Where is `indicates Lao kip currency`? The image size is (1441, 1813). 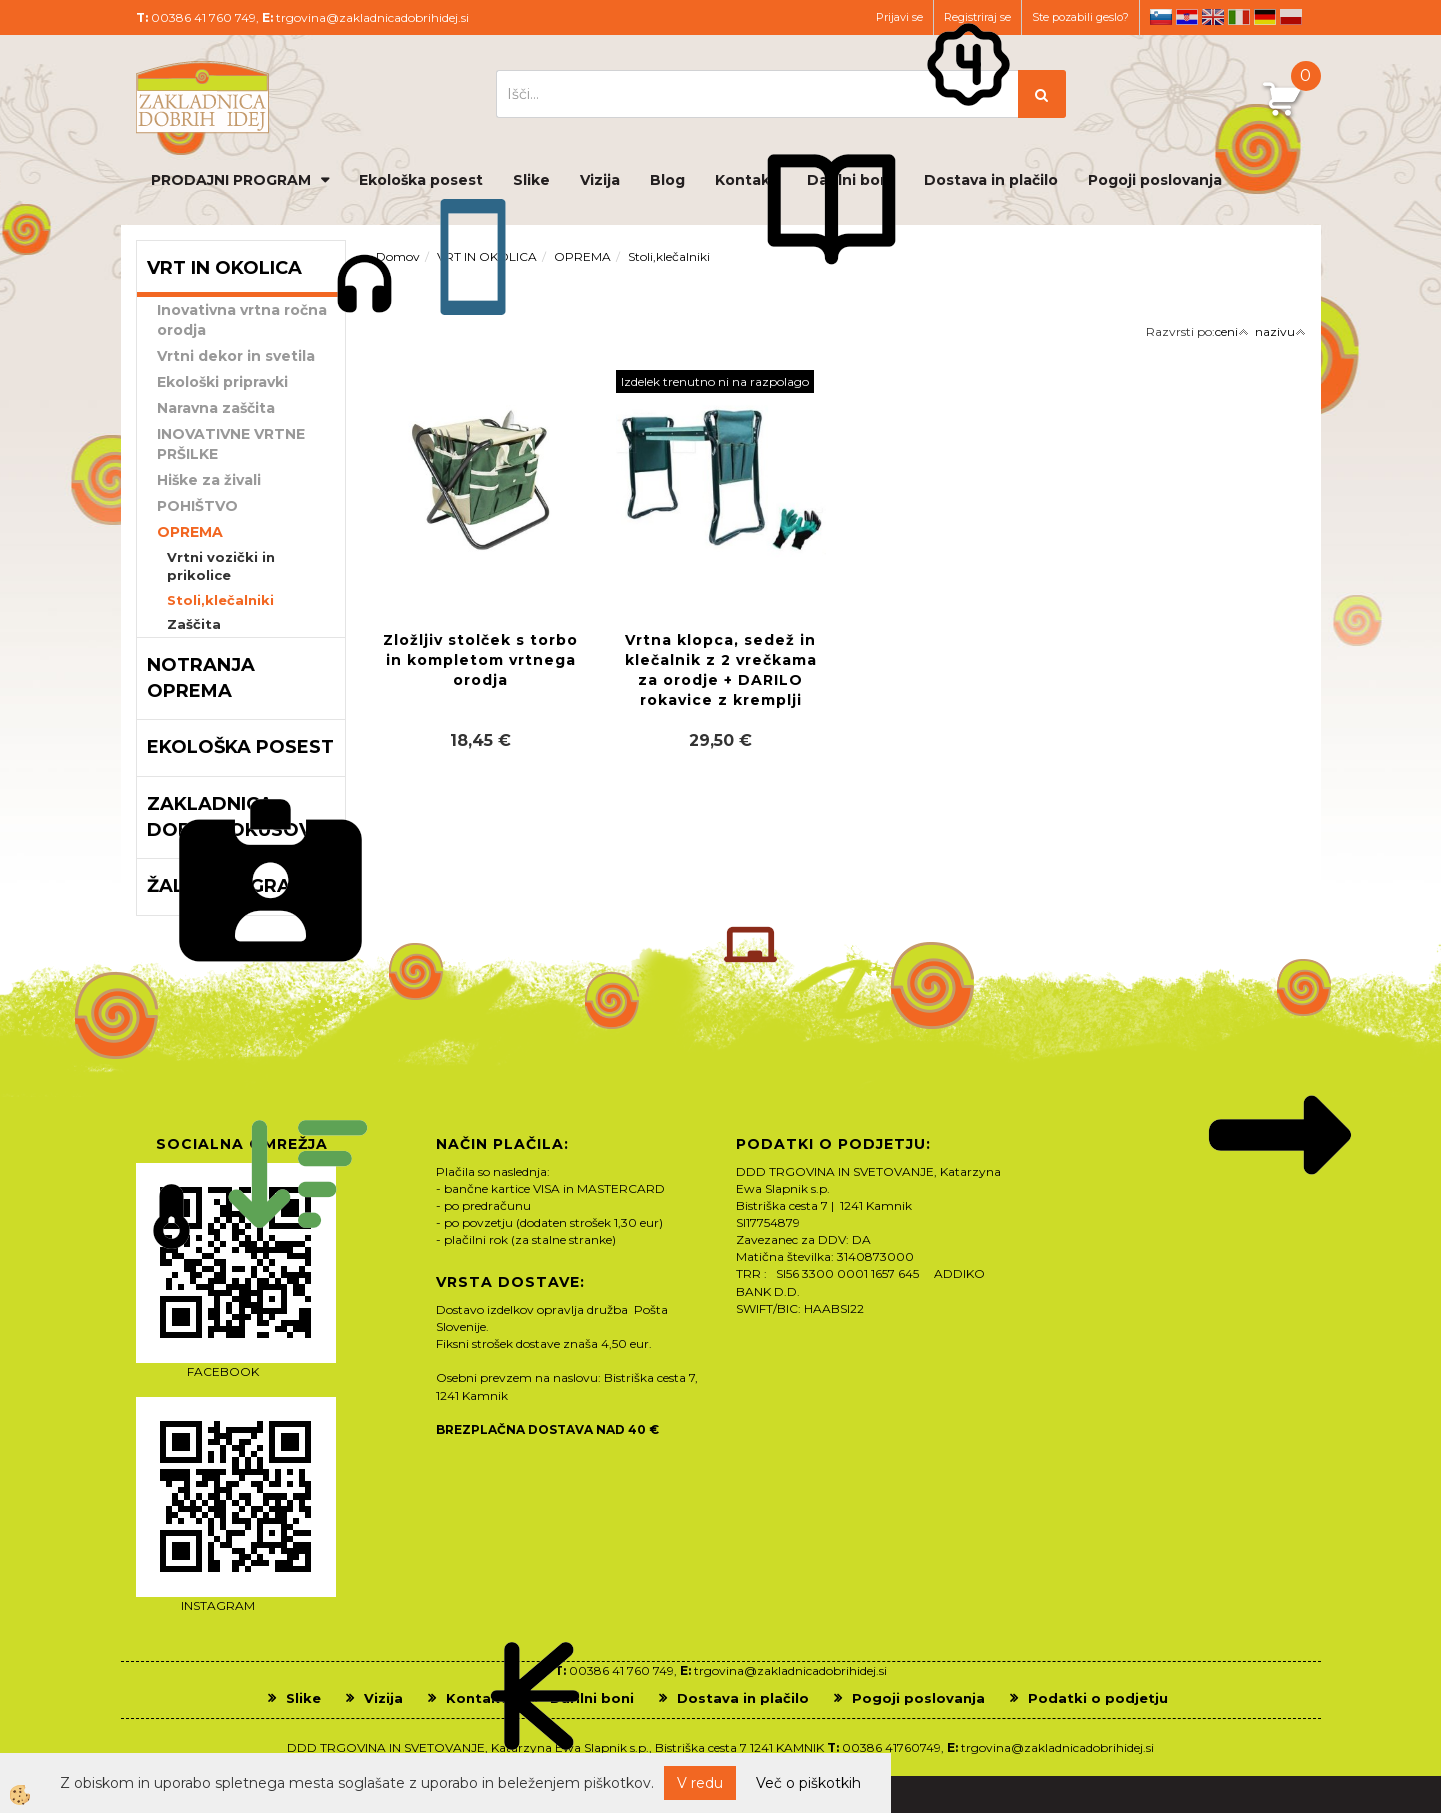
indicates Lao kip currency is located at coordinates (535, 1696).